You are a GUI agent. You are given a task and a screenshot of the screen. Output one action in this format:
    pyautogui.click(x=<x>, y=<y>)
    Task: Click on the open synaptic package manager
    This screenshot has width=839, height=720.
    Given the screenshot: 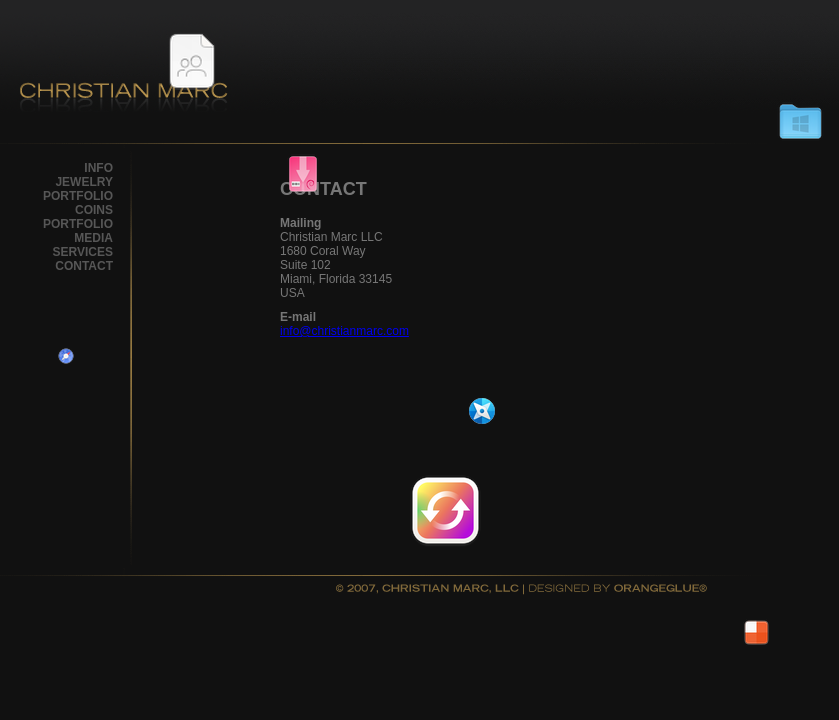 What is the action you would take?
    pyautogui.click(x=303, y=174)
    